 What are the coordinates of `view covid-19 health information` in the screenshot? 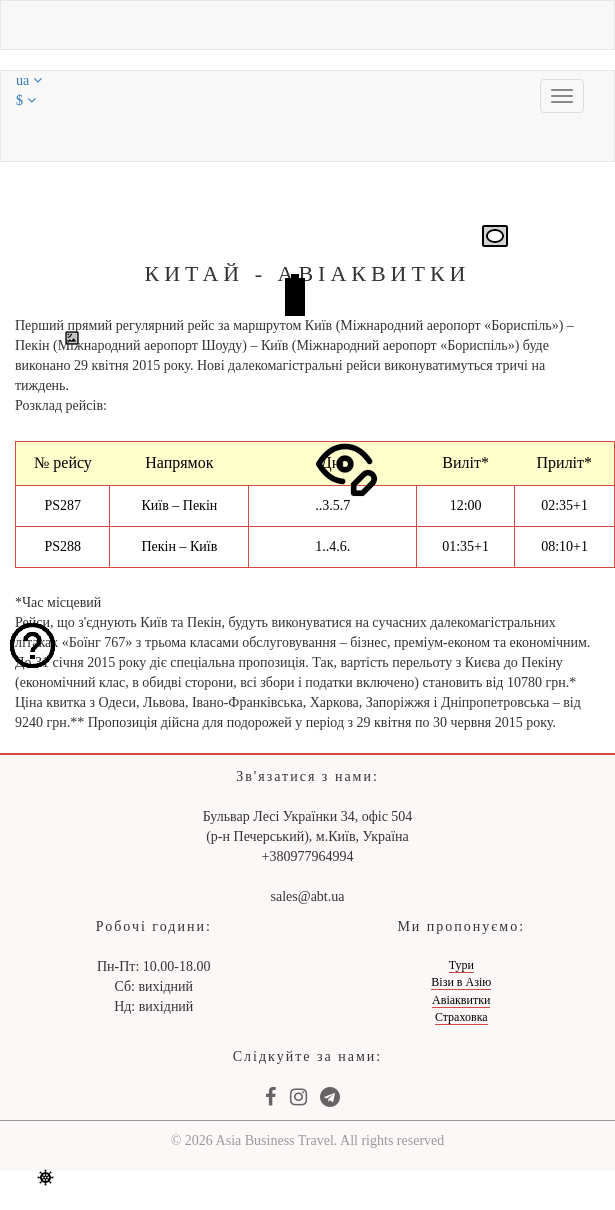 It's located at (45, 1177).